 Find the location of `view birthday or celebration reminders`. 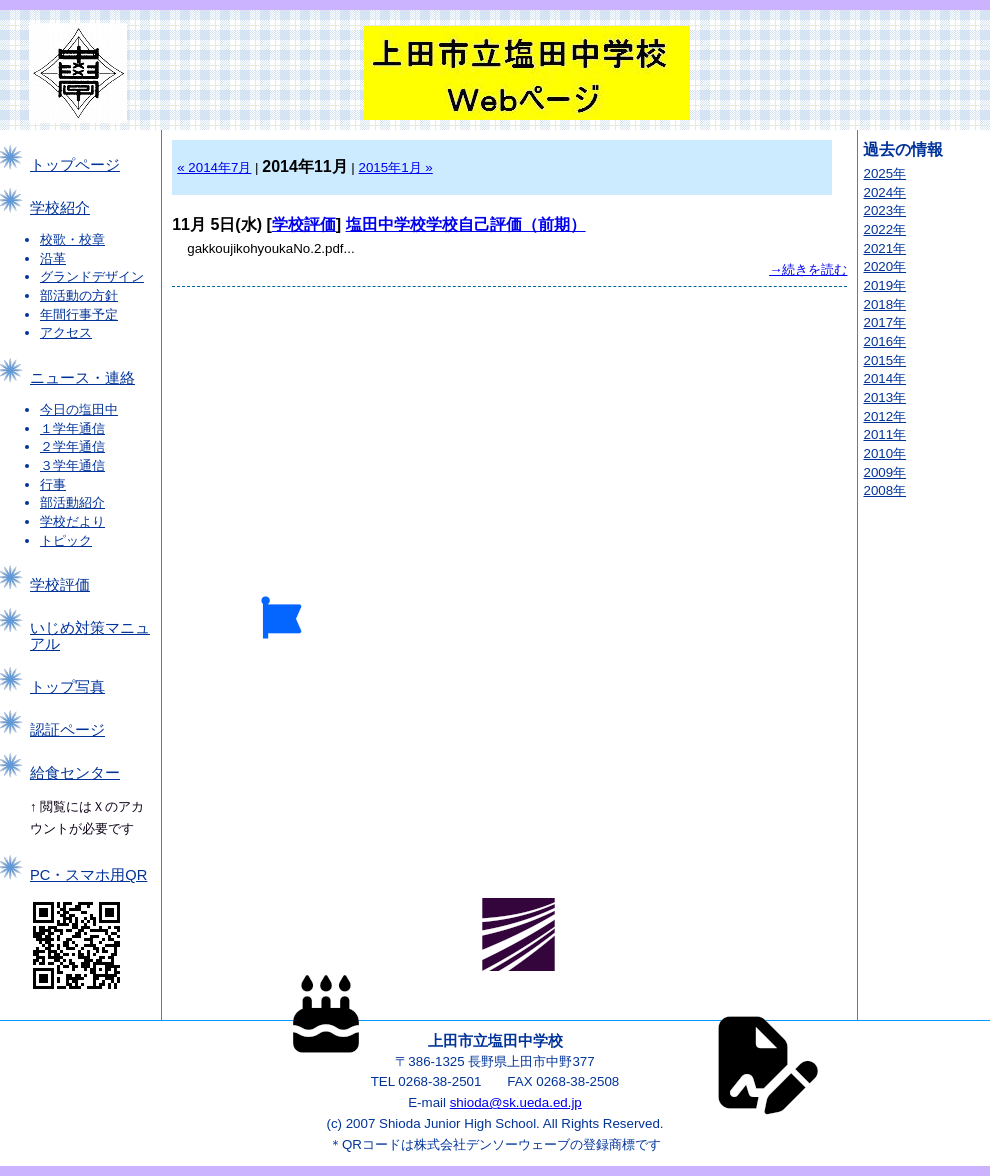

view birthday or celebration reminders is located at coordinates (326, 1015).